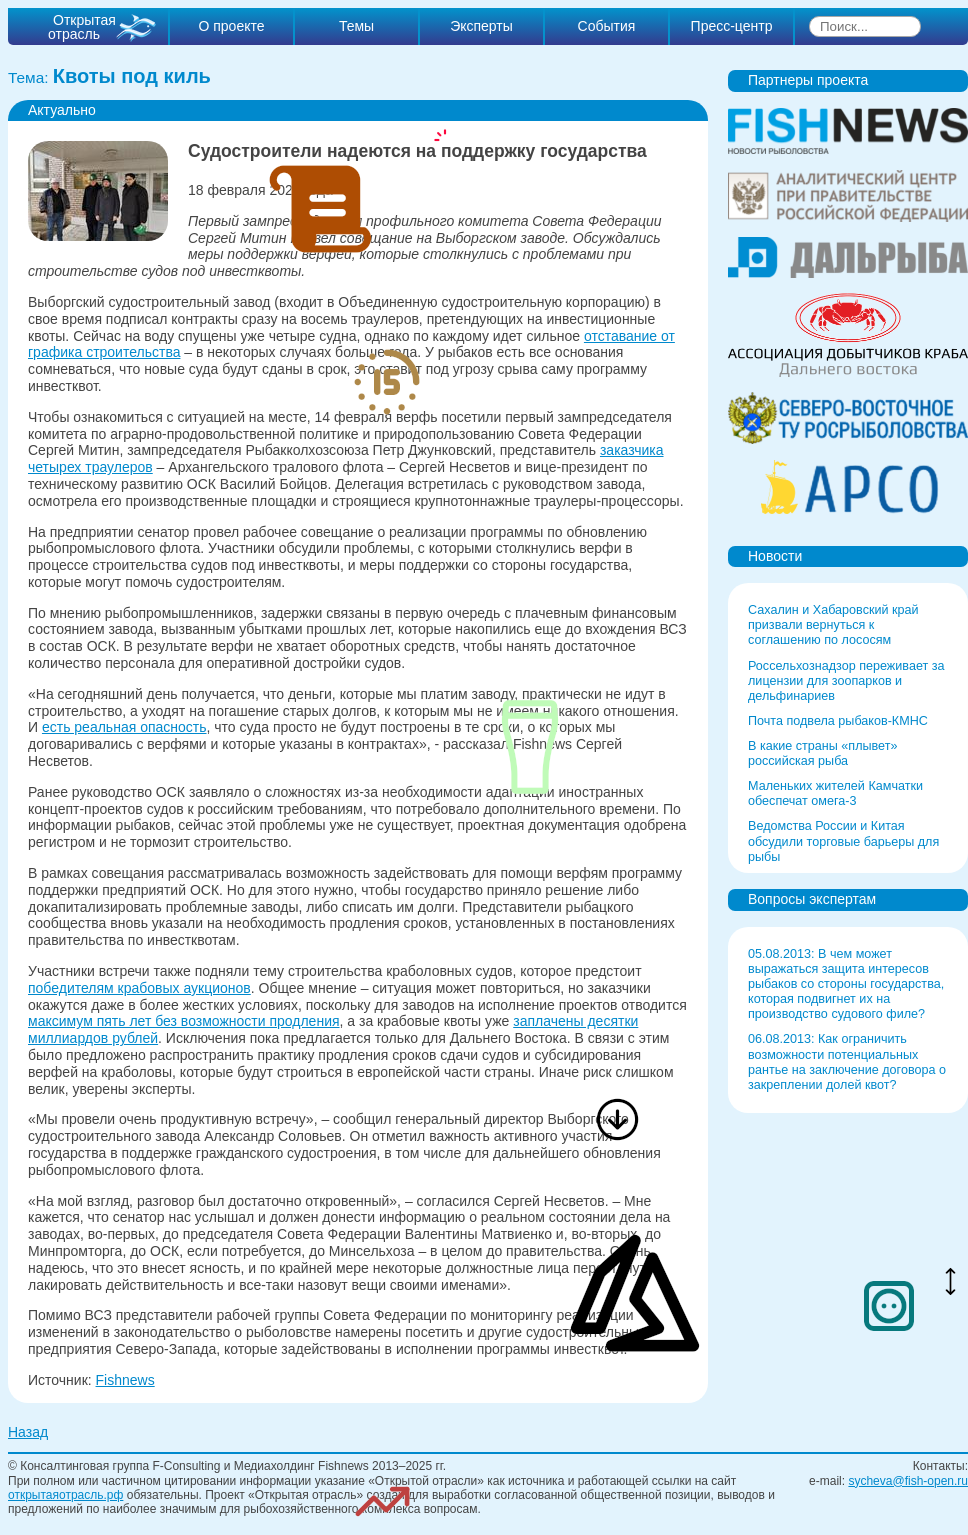 This screenshot has height=1535, width=968. I want to click on view drink menu or beverage options, so click(530, 747).